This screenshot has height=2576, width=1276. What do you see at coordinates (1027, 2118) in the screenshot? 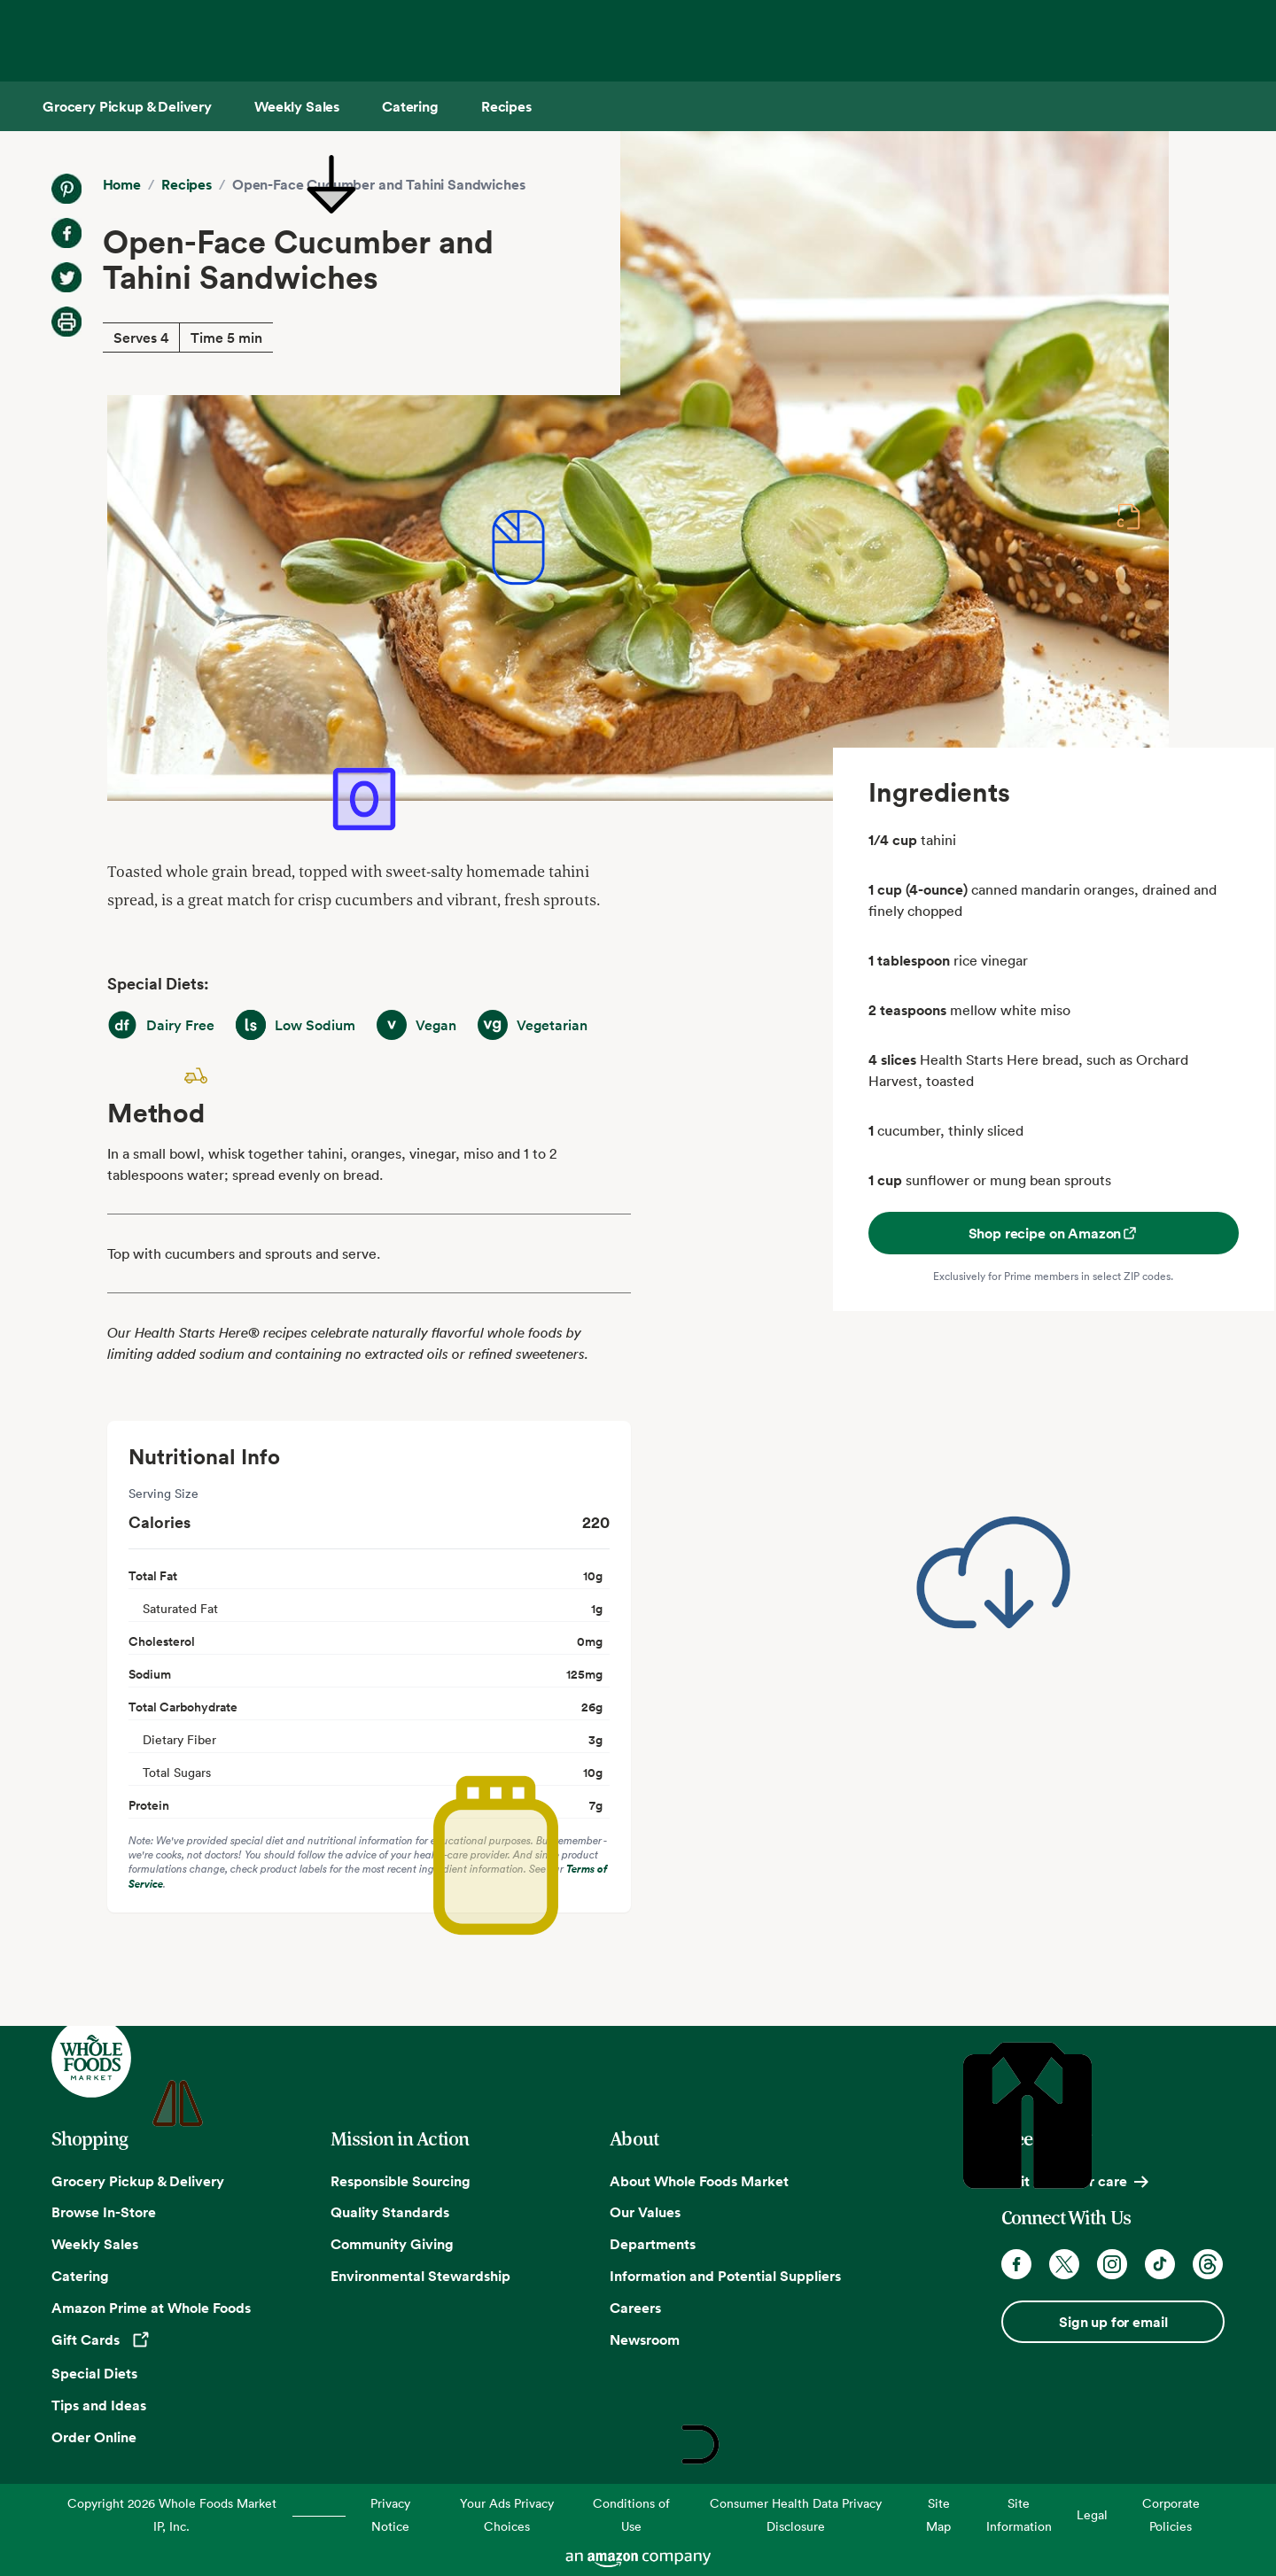
I see `view clothing or apparel items` at bounding box center [1027, 2118].